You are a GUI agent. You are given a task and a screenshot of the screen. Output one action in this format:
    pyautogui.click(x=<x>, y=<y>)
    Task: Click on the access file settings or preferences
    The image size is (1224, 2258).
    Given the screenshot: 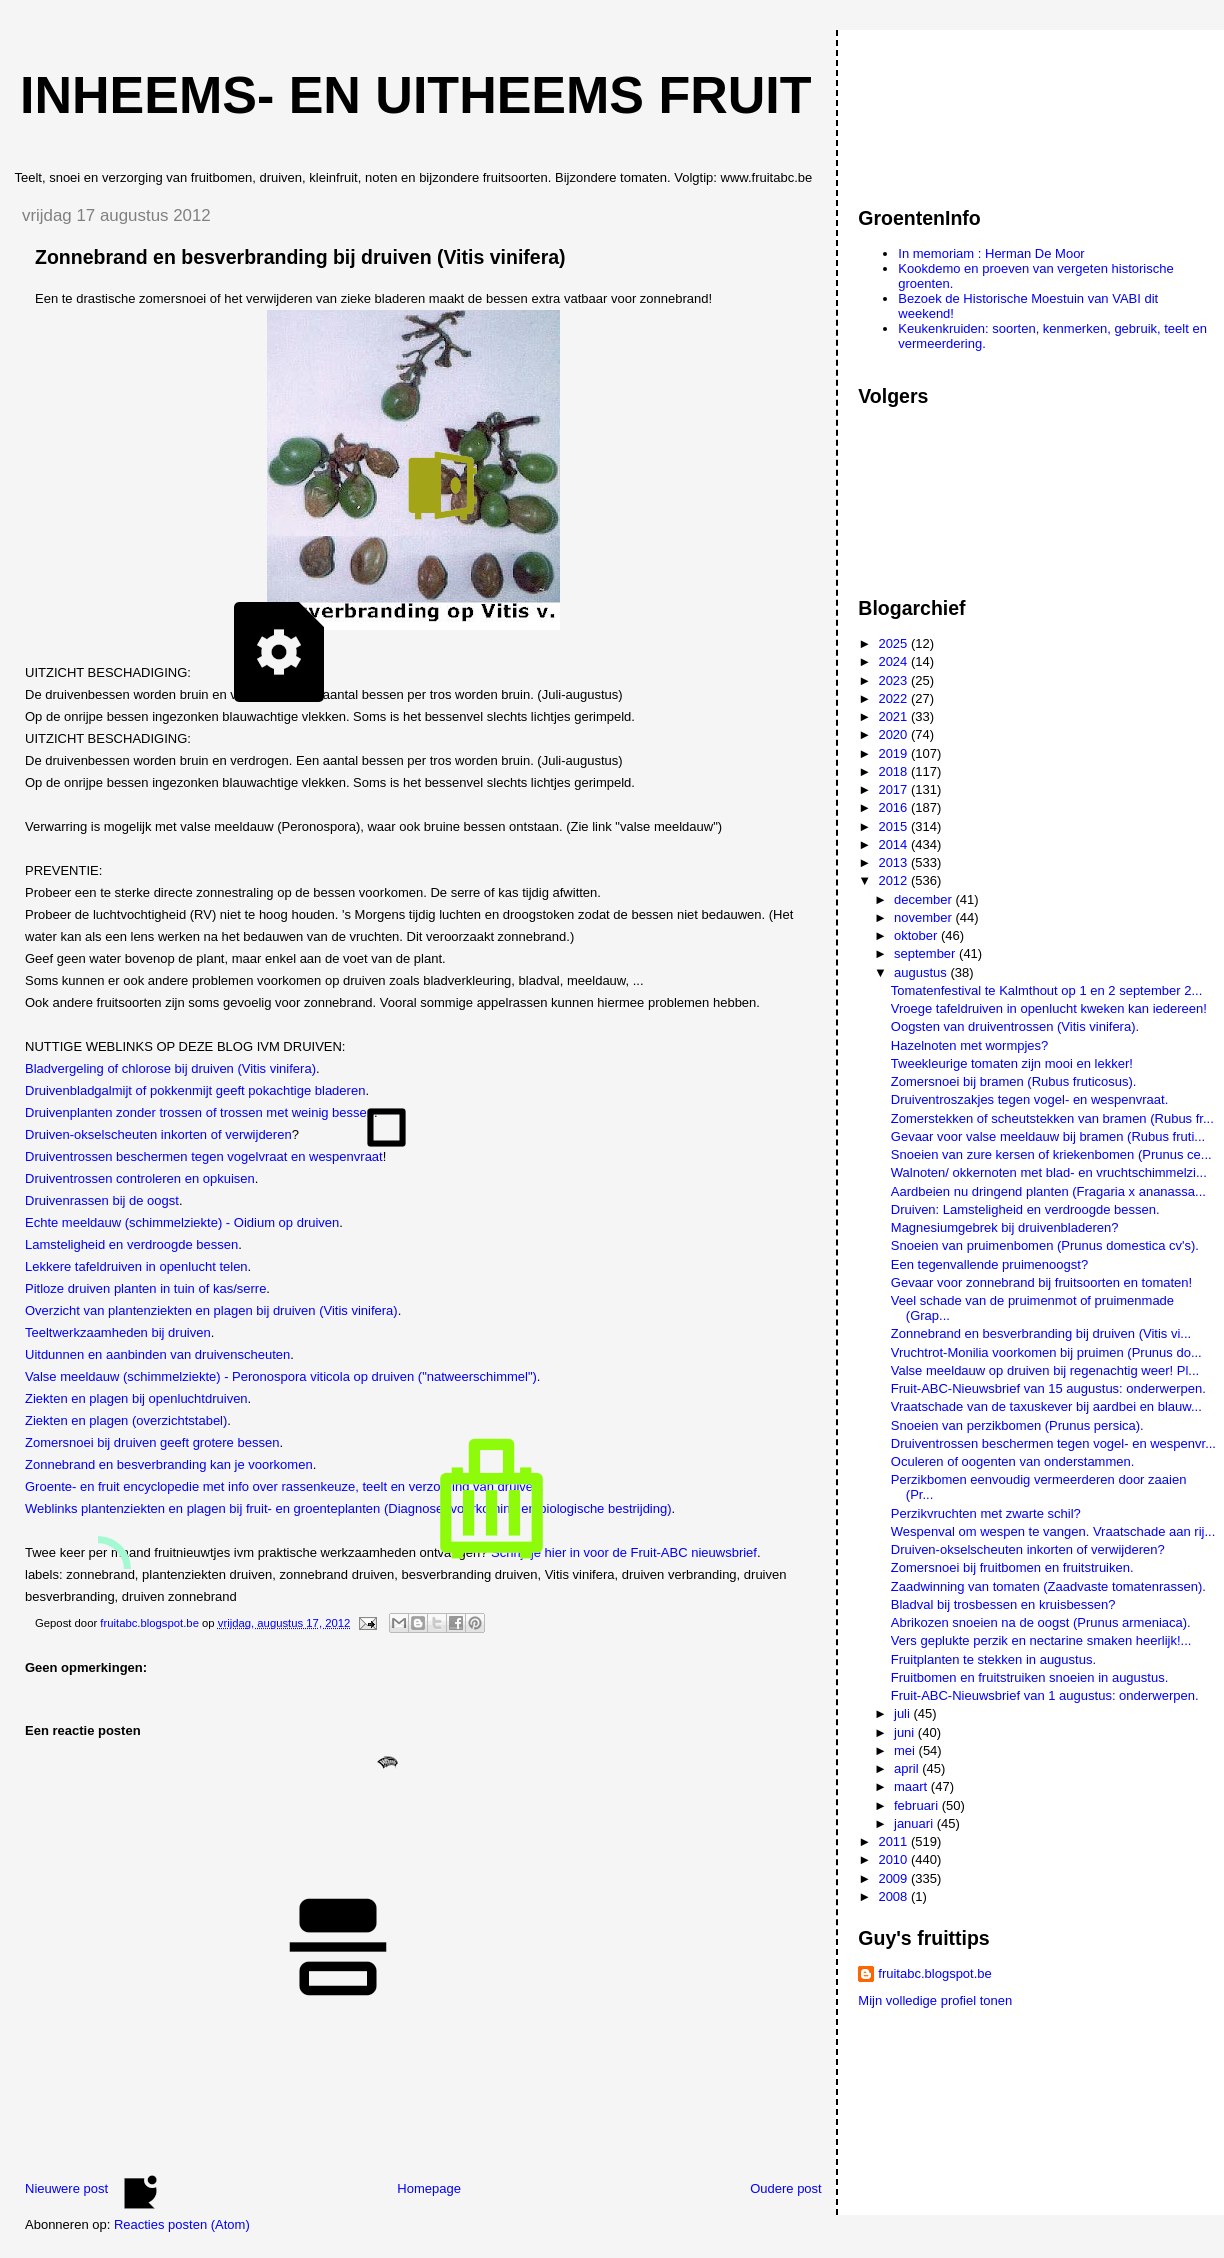 What is the action you would take?
    pyautogui.click(x=279, y=652)
    